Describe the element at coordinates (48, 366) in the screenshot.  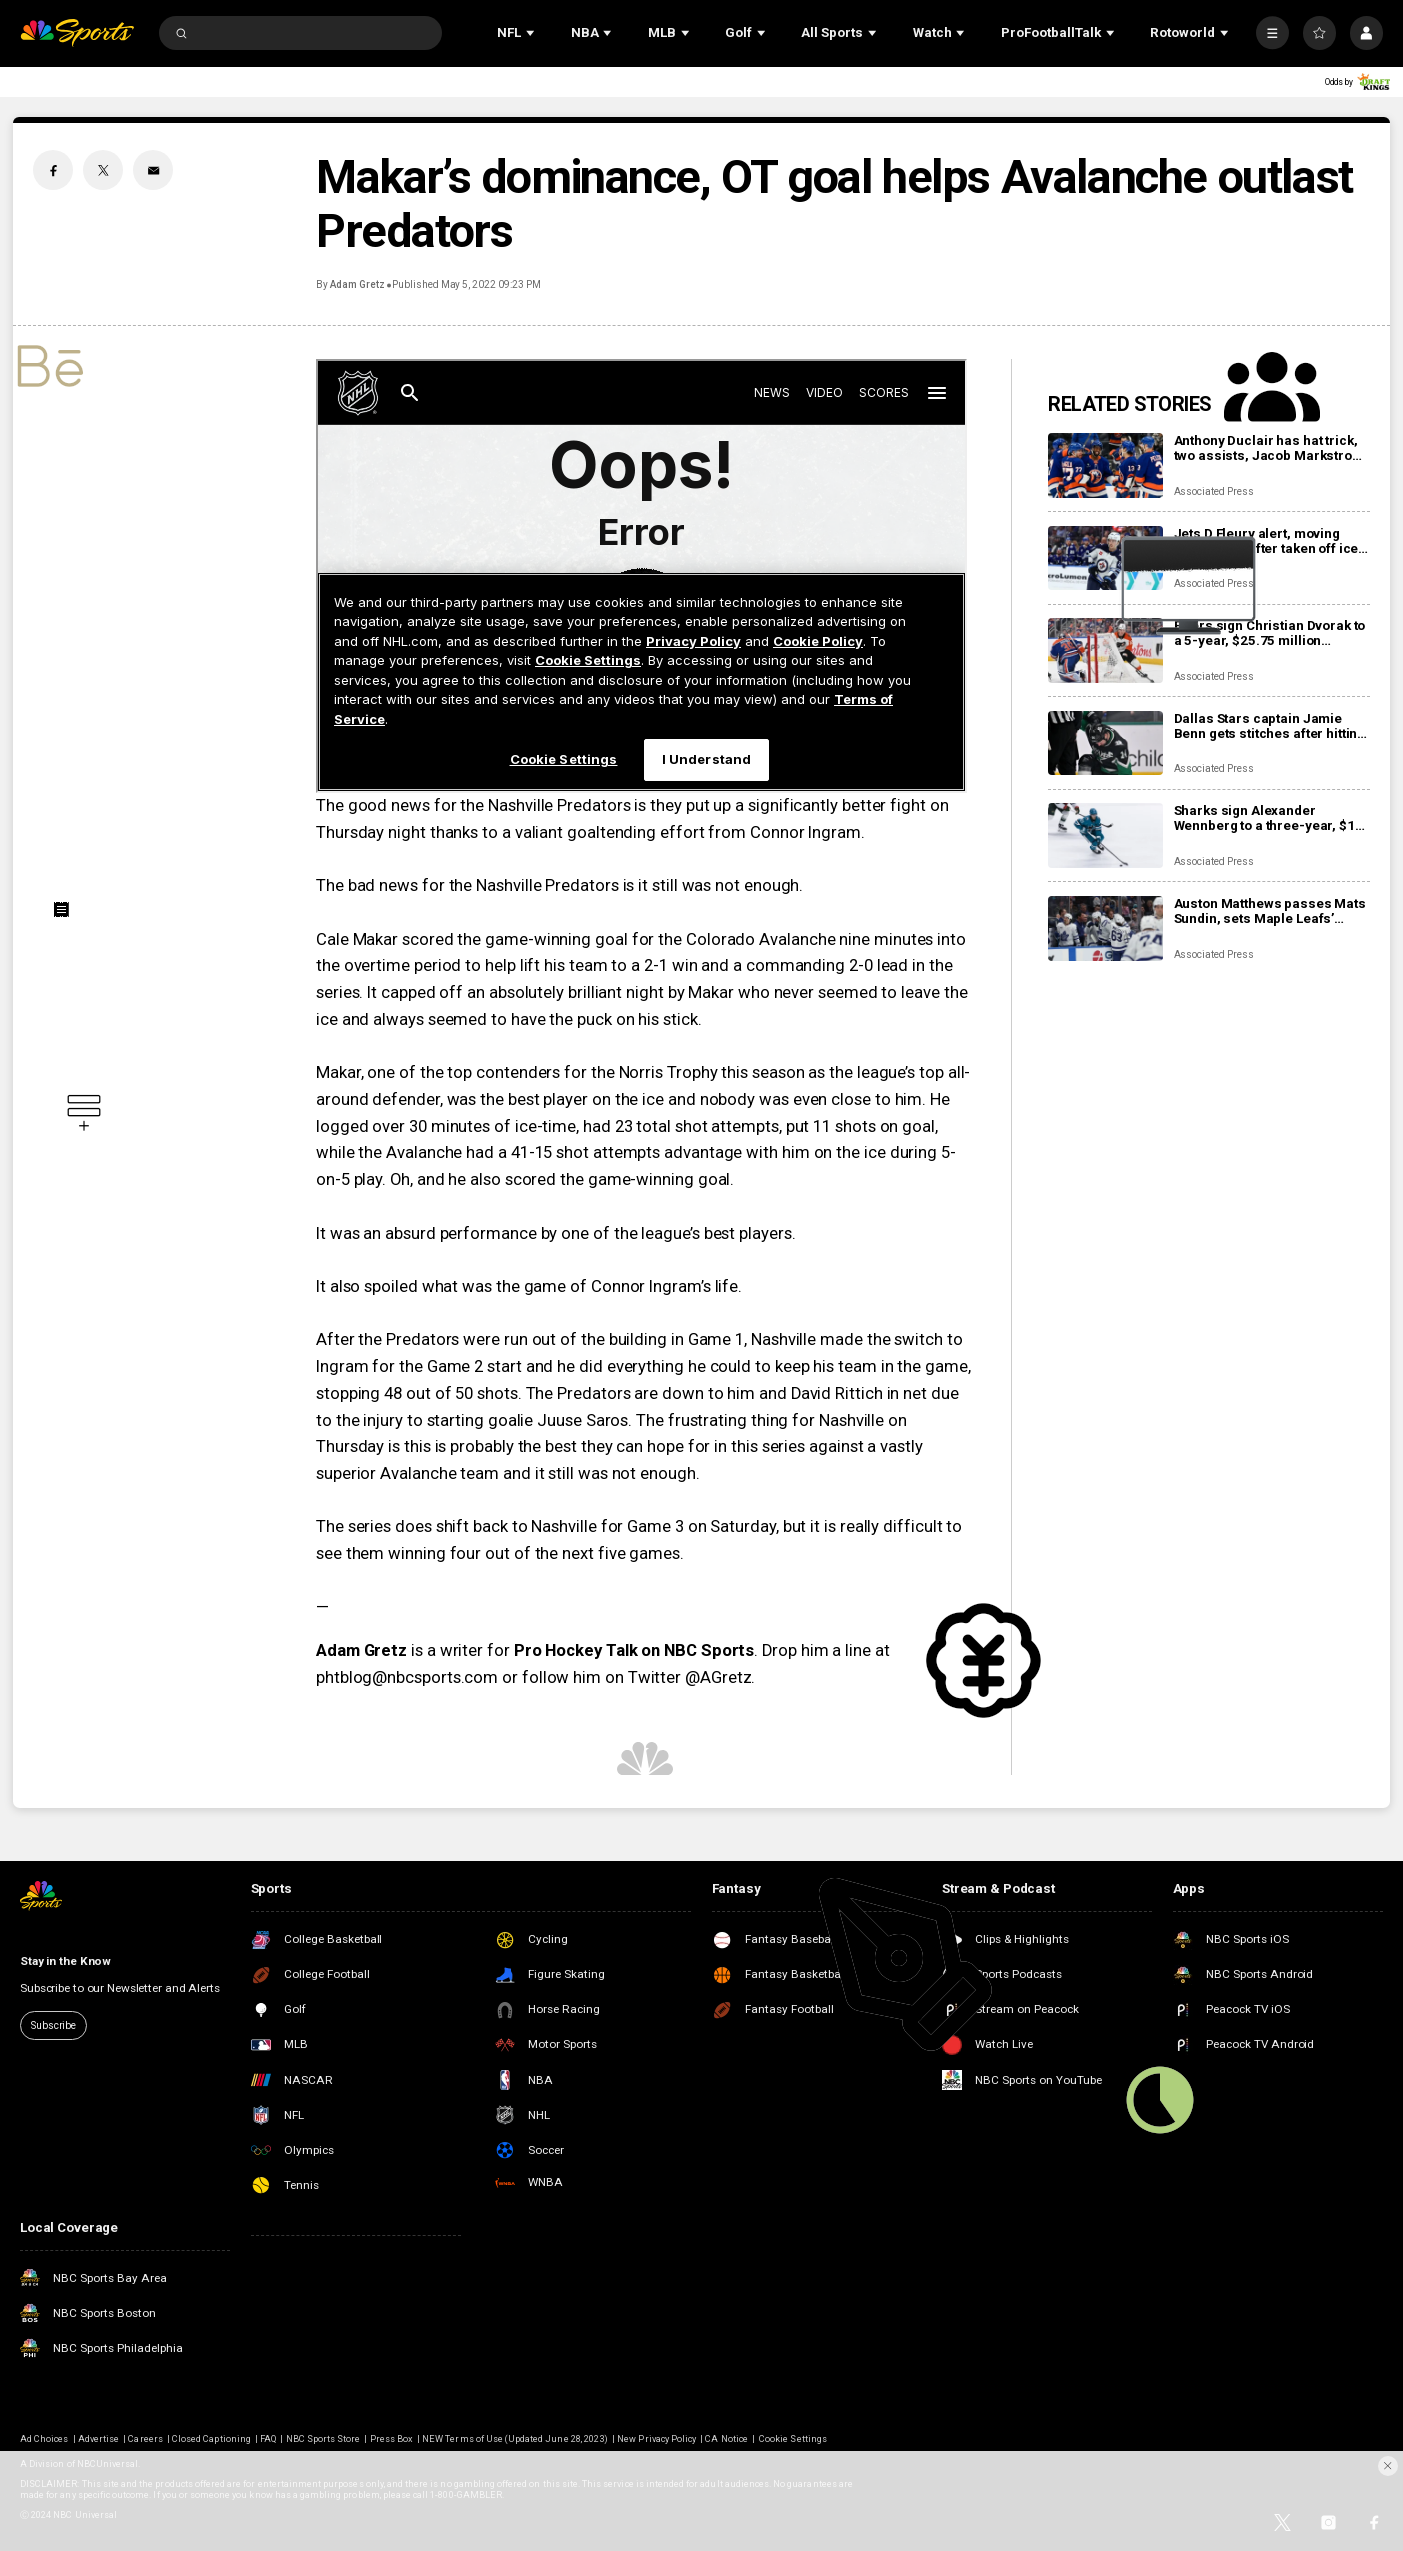
I see `visit behance portfolio` at that location.